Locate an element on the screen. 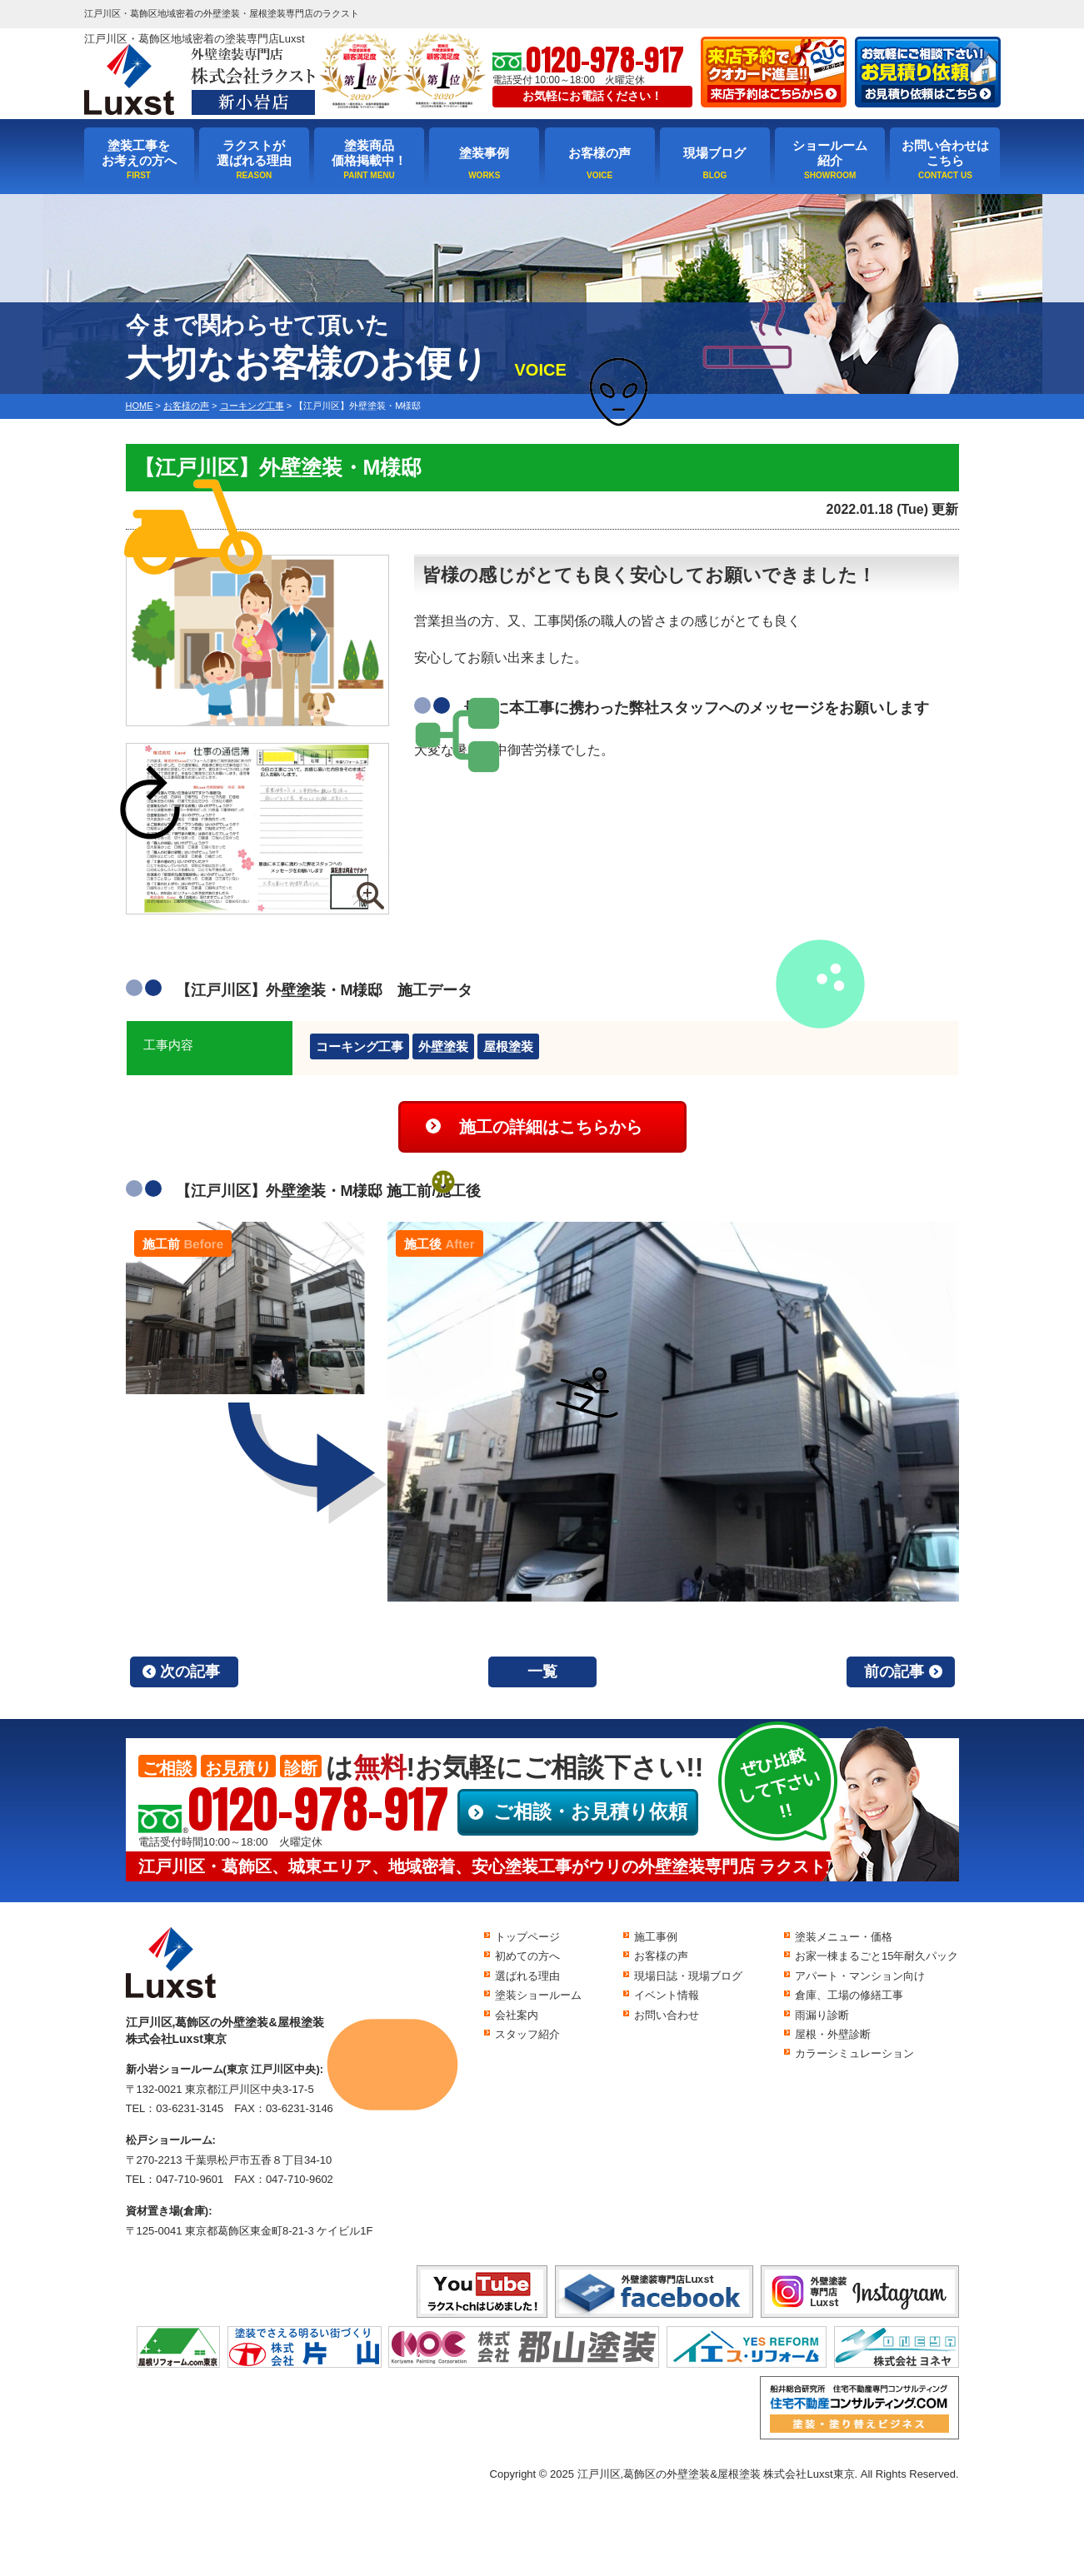 The height and width of the screenshot is (2576, 1084). view hierarchical organization or folder structure is located at coordinates (462, 735).